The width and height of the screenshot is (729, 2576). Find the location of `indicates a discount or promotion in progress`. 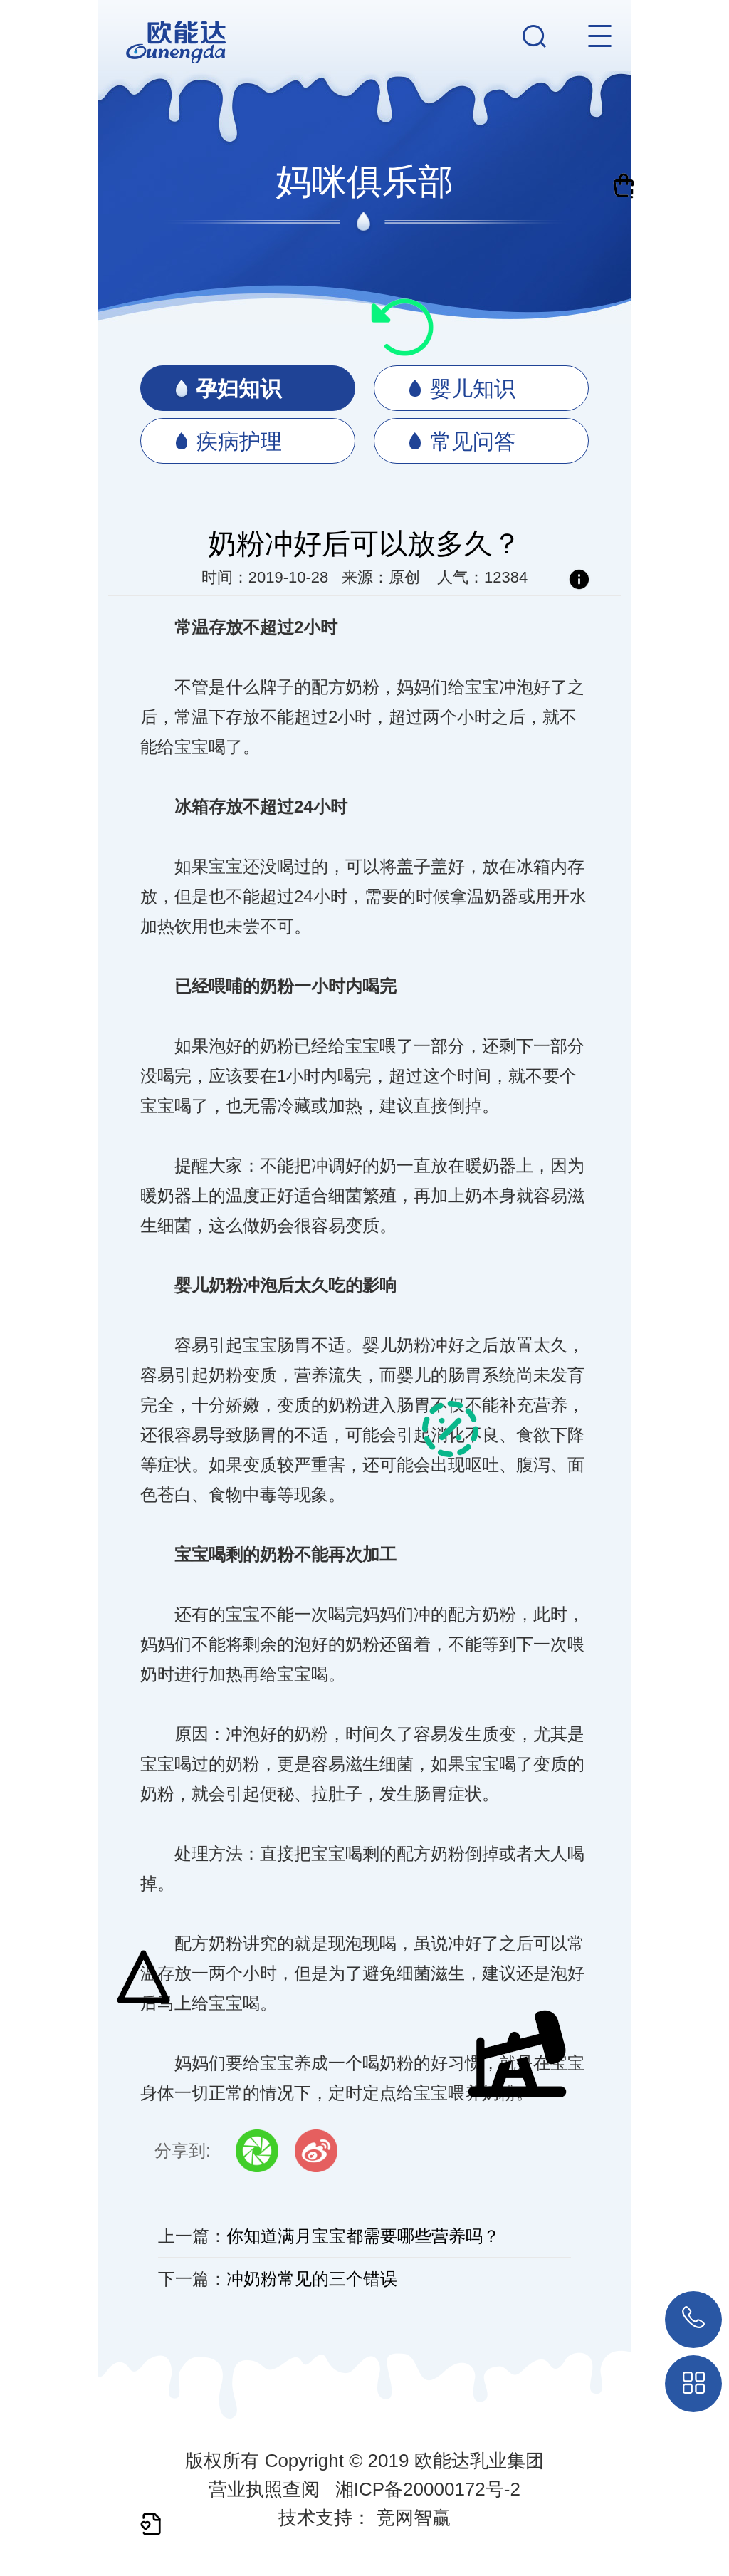

indicates a discount or promotion in progress is located at coordinates (450, 1429).